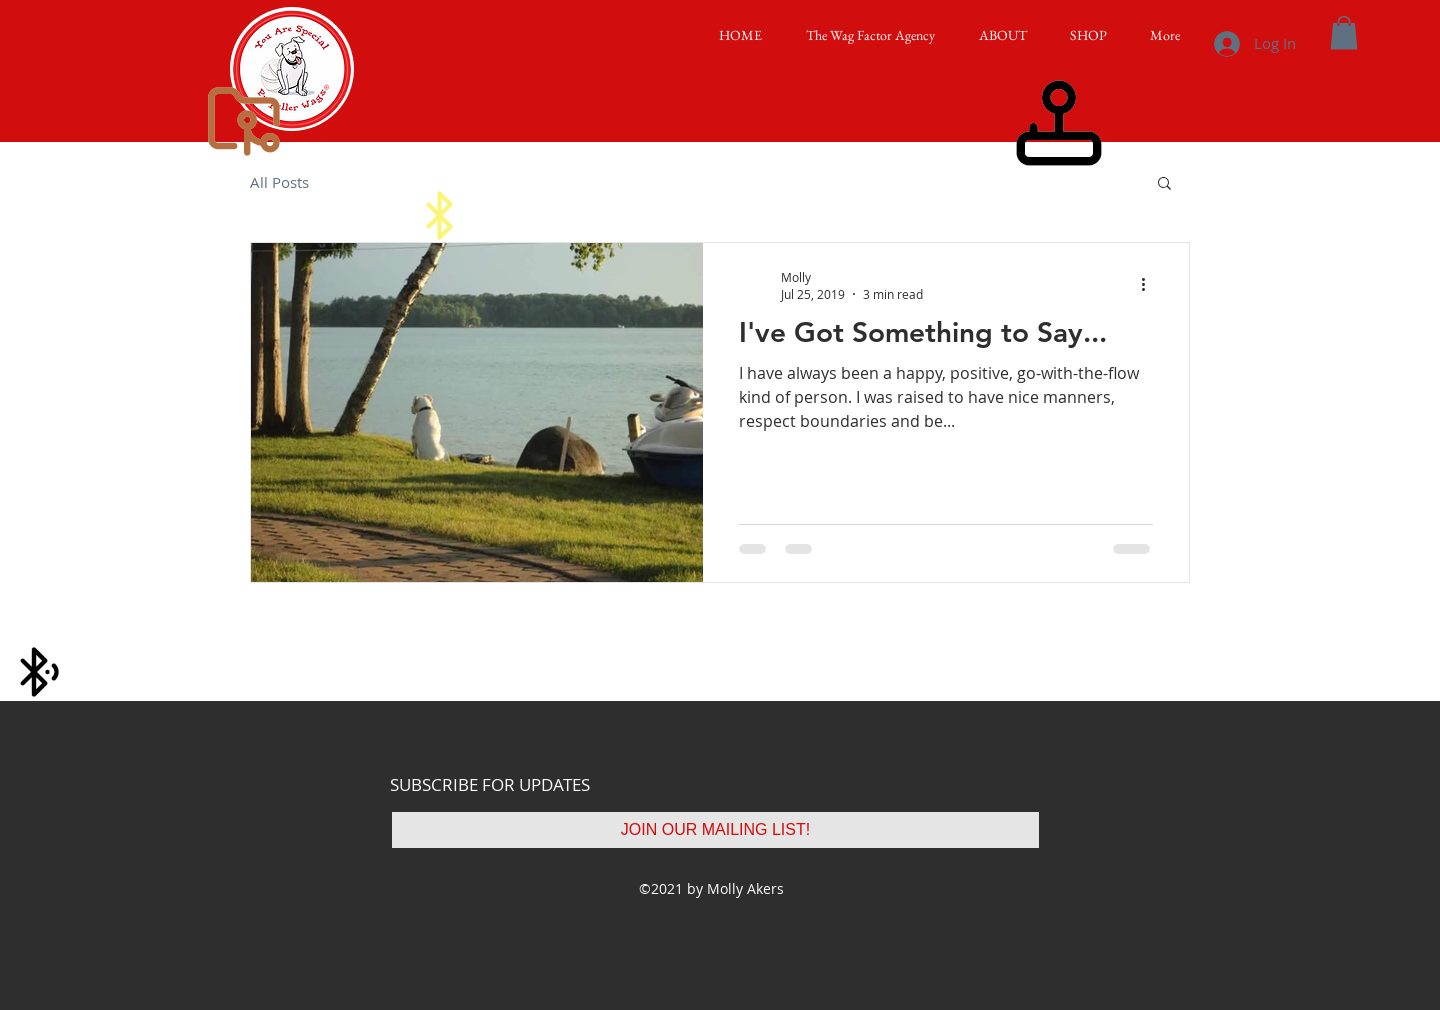 The height and width of the screenshot is (1010, 1440). I want to click on toggle bluetooth connectivity on or off, so click(439, 215).